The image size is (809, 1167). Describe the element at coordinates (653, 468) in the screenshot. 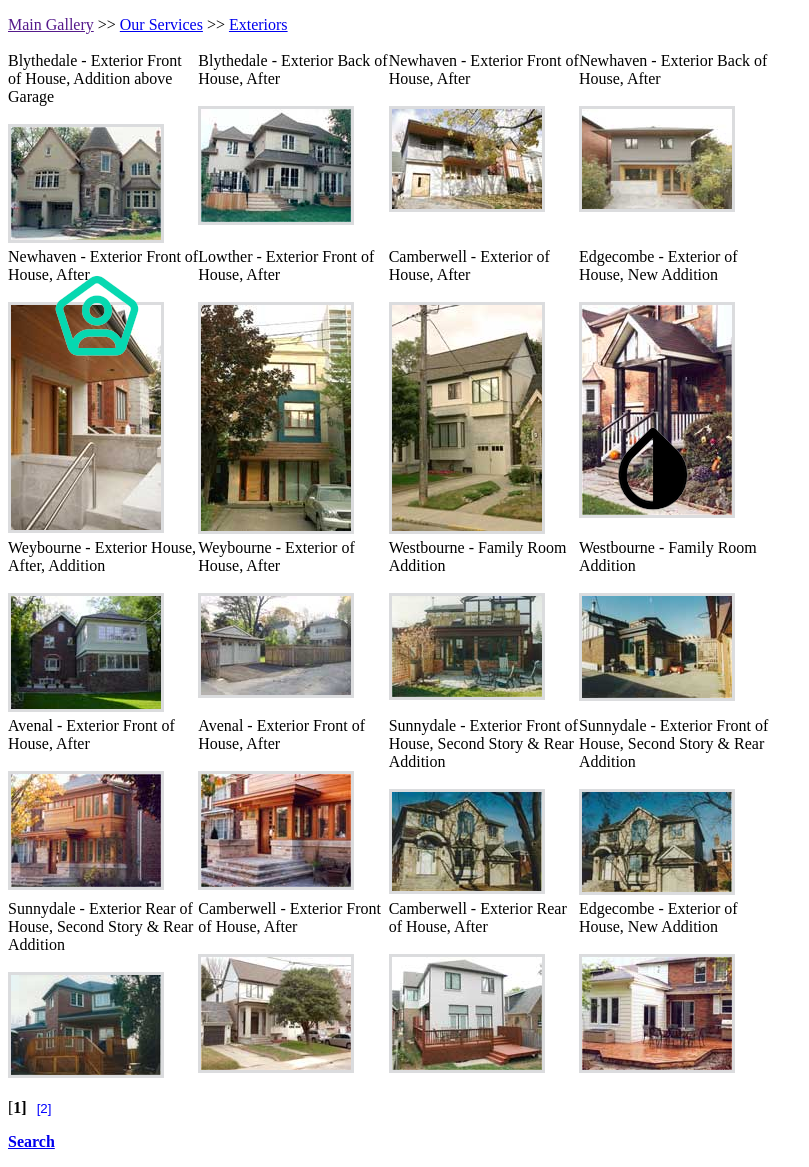

I see `toggle color inversion or contrast settings` at that location.